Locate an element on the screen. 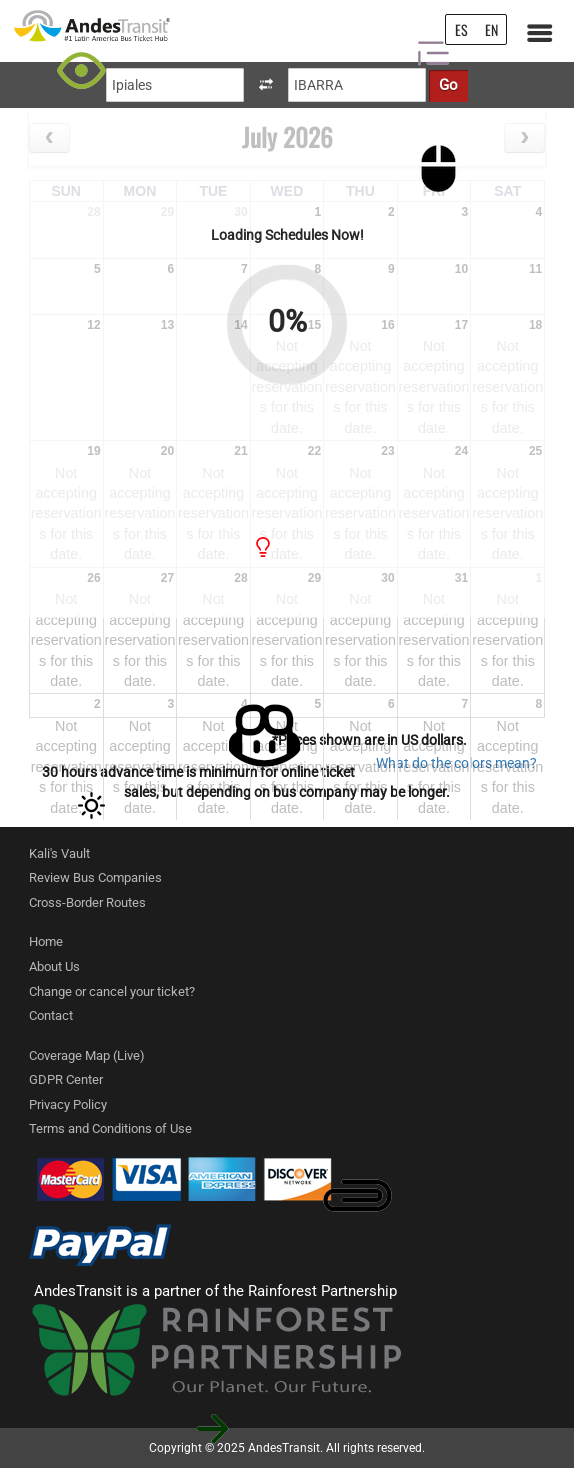 This screenshot has width=574, height=1468. view tips or suggestions is located at coordinates (263, 547).